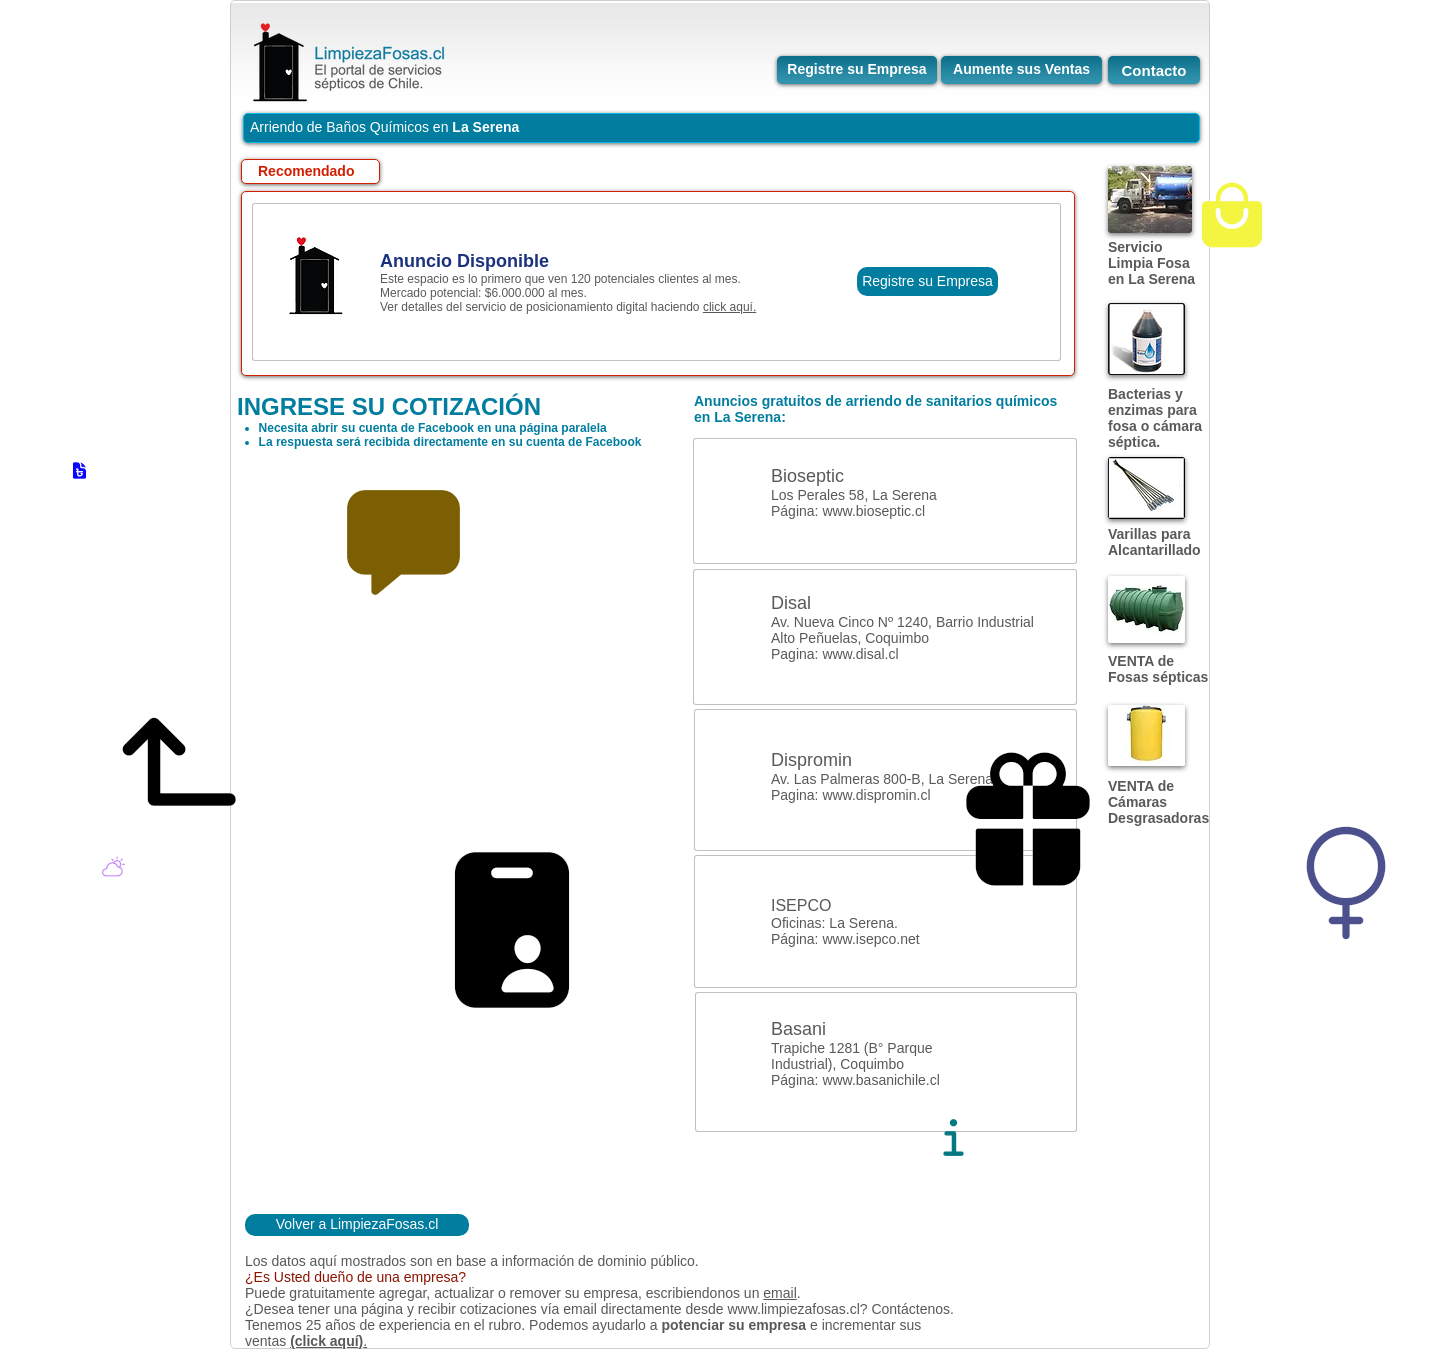 This screenshot has height=1349, width=1440. Describe the element at coordinates (1346, 883) in the screenshot. I see `select female gender option` at that location.